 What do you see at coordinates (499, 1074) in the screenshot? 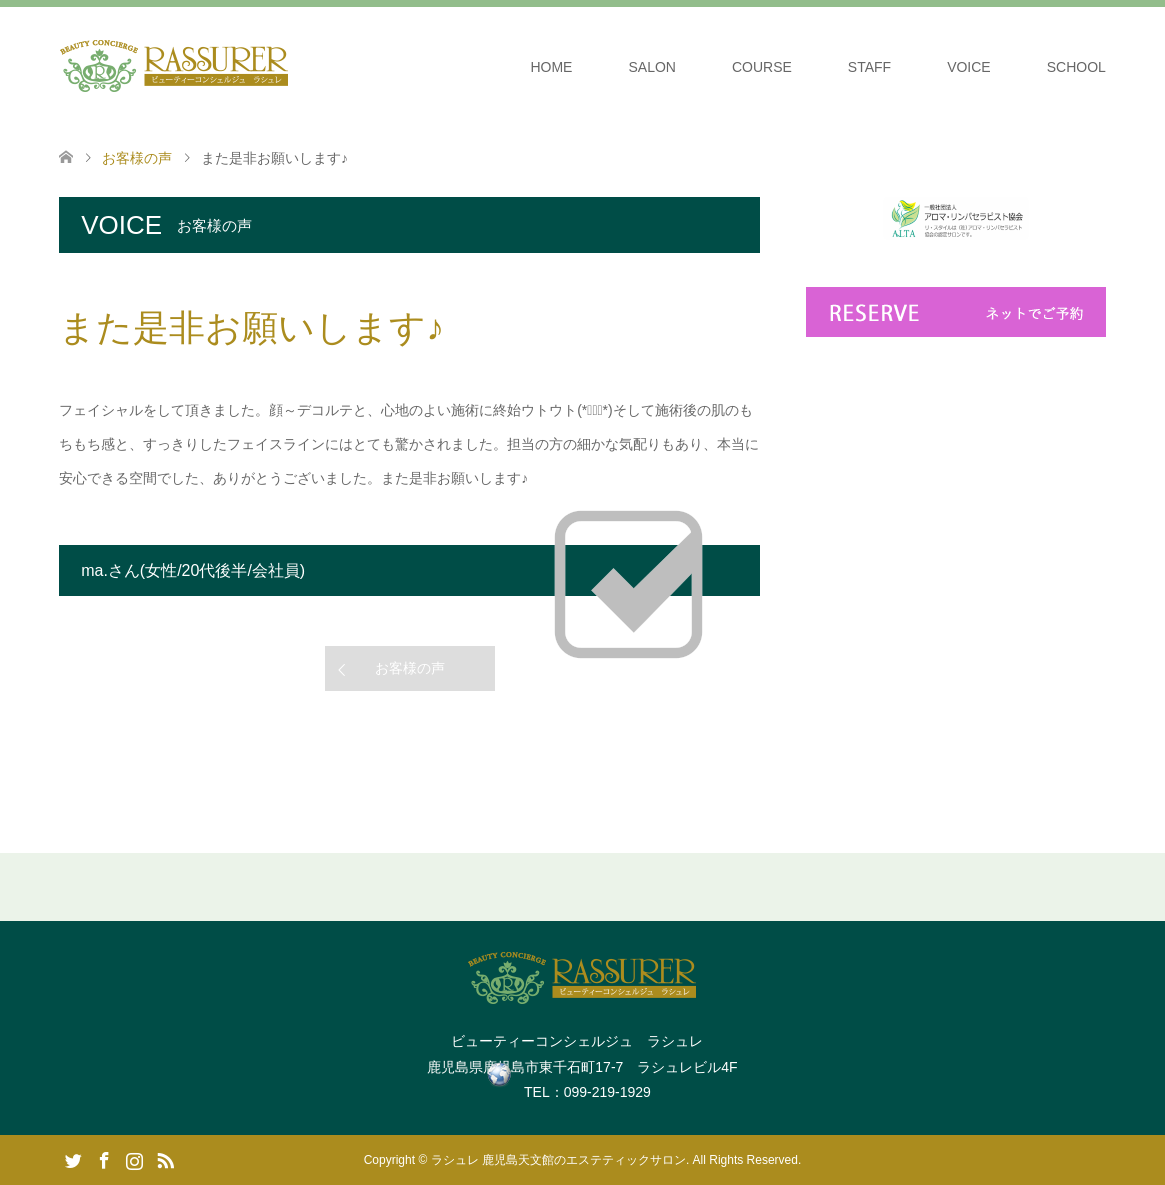
I see `access internet and web applications` at bounding box center [499, 1074].